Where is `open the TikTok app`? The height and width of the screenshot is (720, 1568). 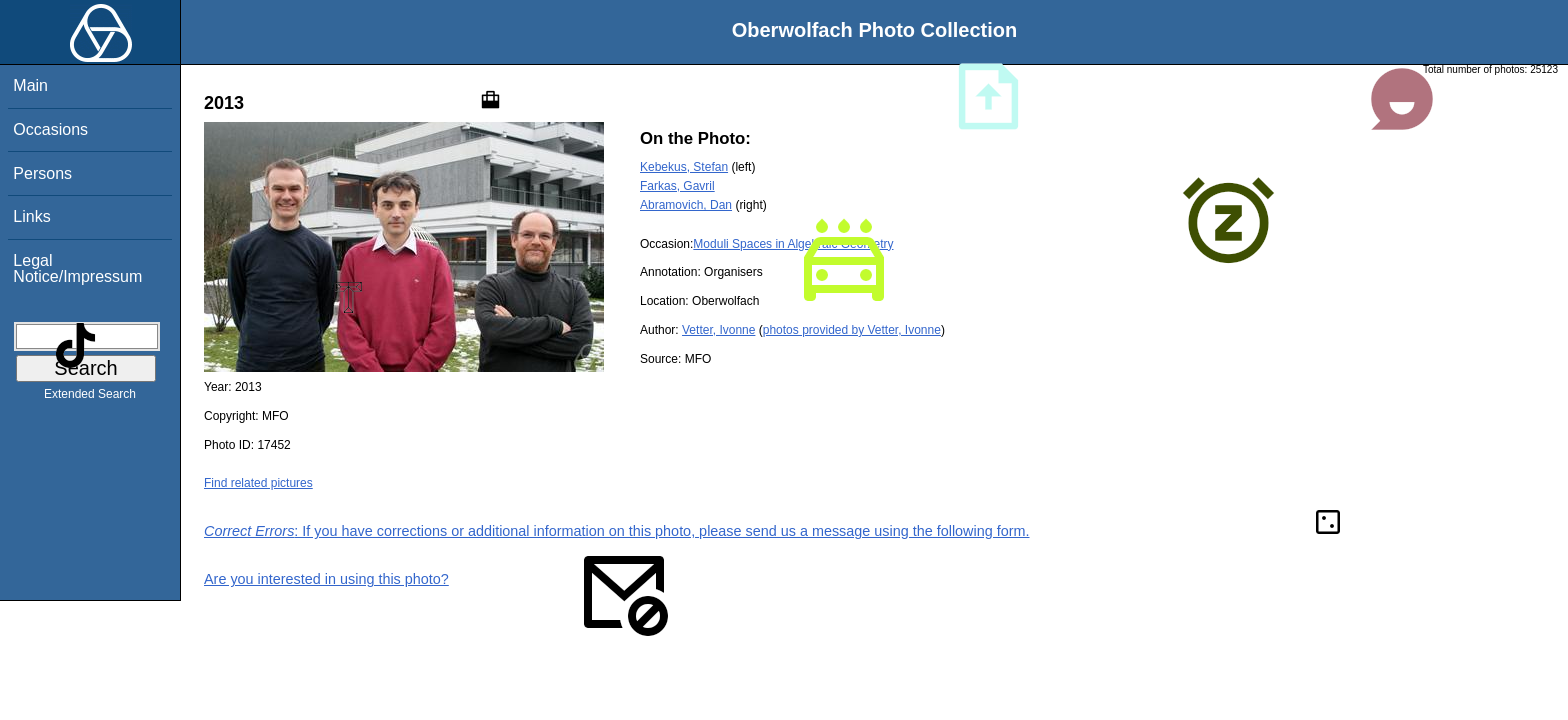 open the TikTok app is located at coordinates (75, 345).